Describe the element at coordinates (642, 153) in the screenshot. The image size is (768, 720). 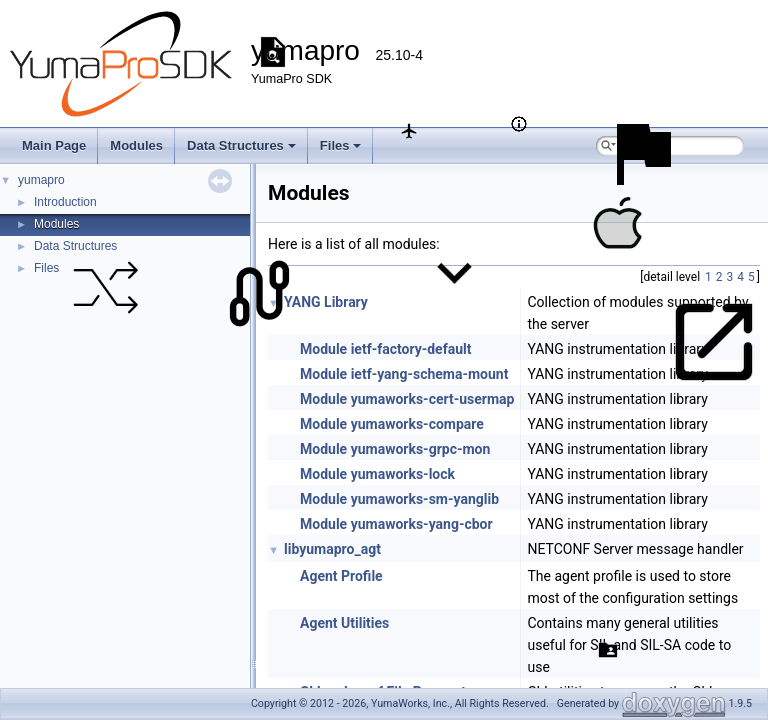
I see `flag or report content` at that location.